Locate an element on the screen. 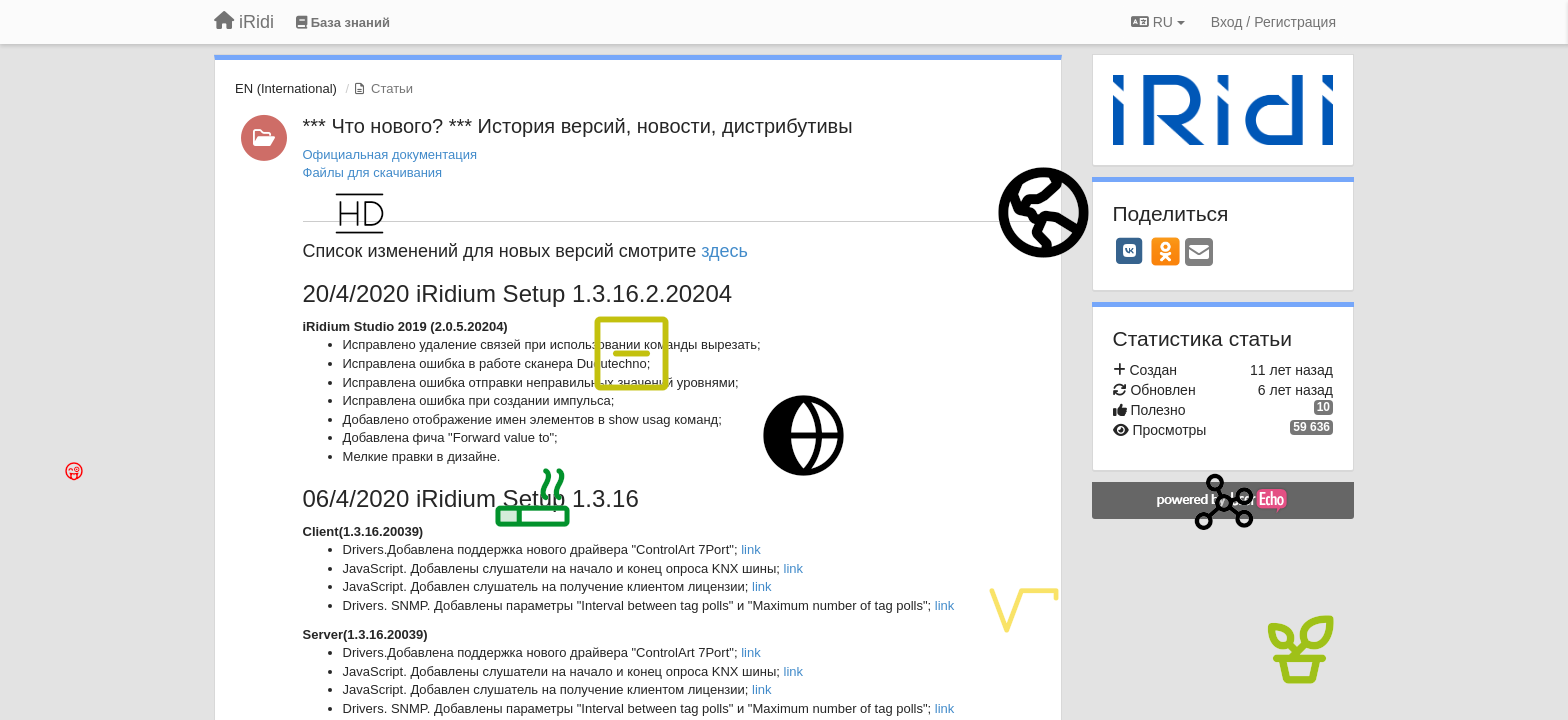  react with a playful or silly emoji is located at coordinates (74, 471).